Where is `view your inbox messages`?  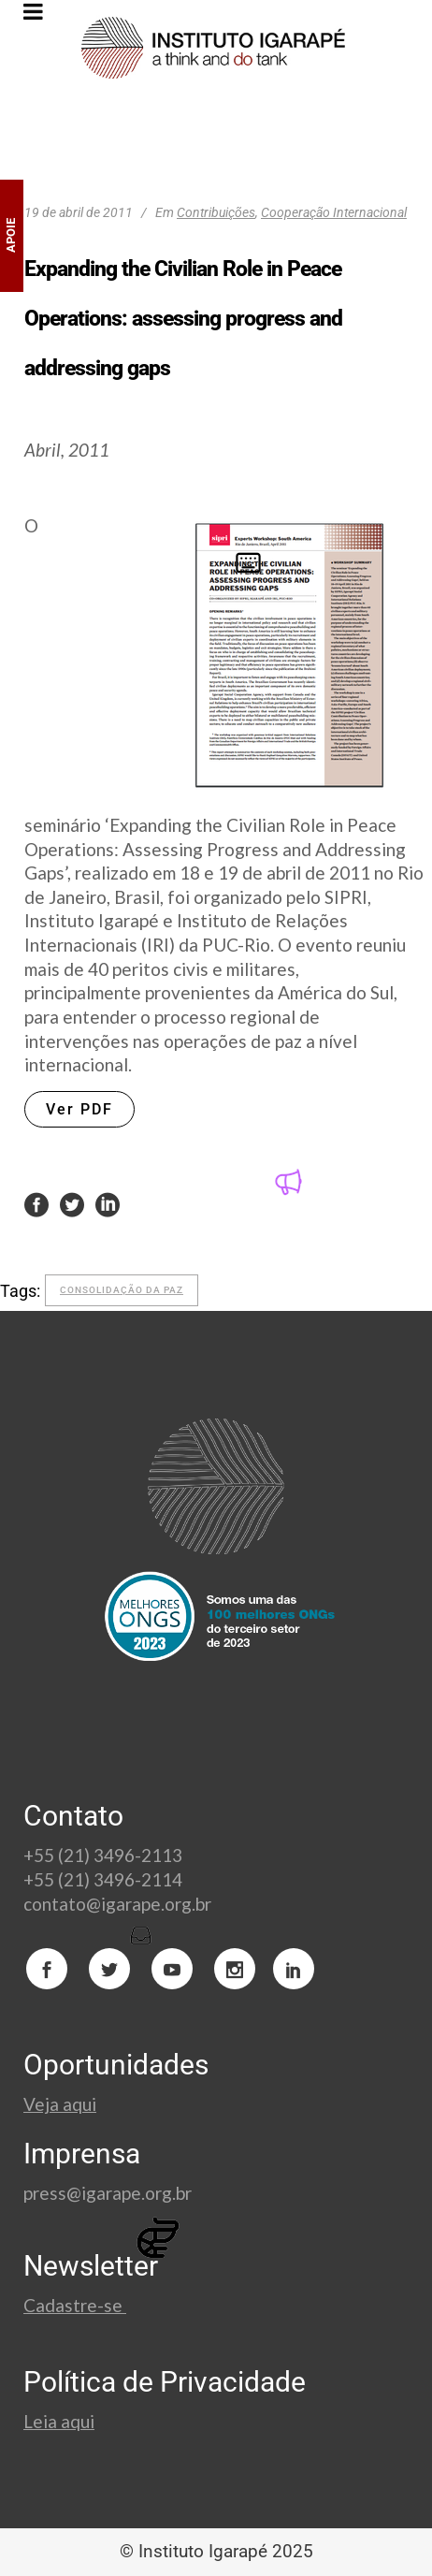 view your inbox messages is located at coordinates (140, 1935).